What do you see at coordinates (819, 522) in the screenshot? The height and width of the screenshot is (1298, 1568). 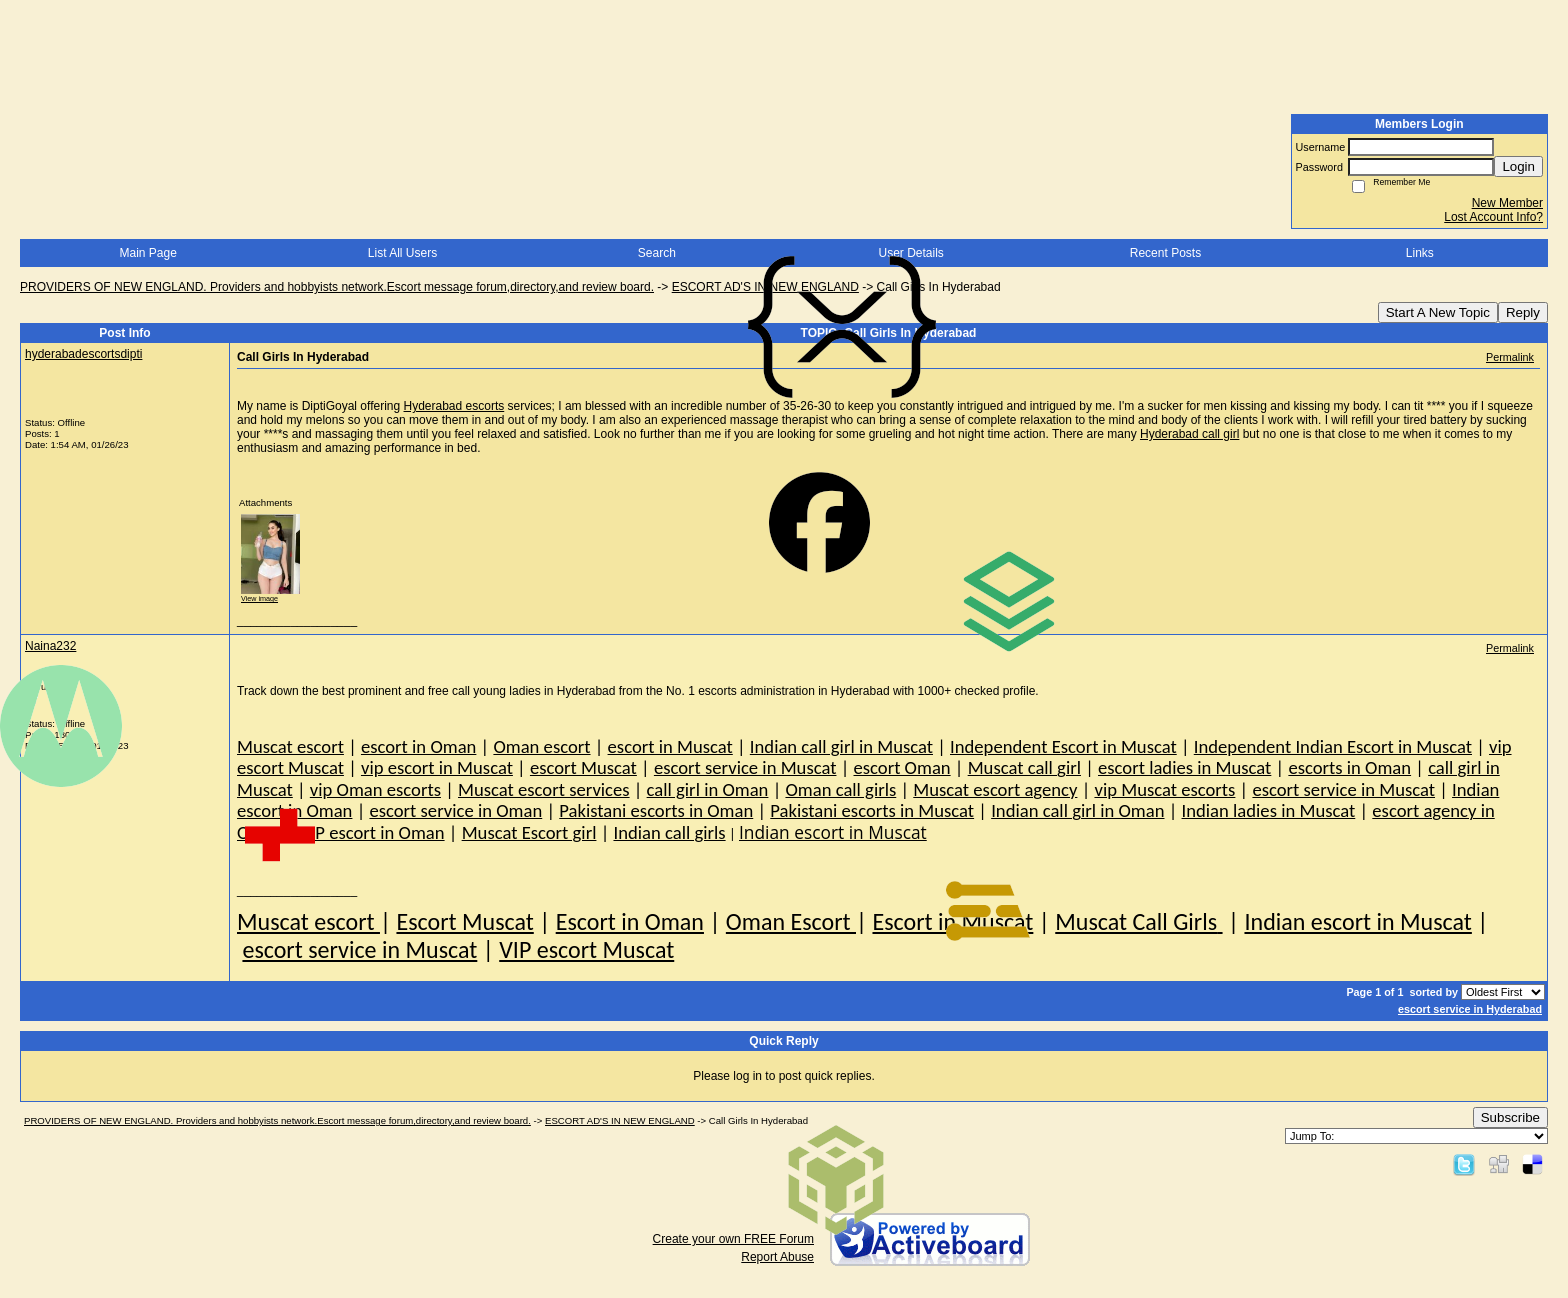 I see `open the Facebook app` at bounding box center [819, 522].